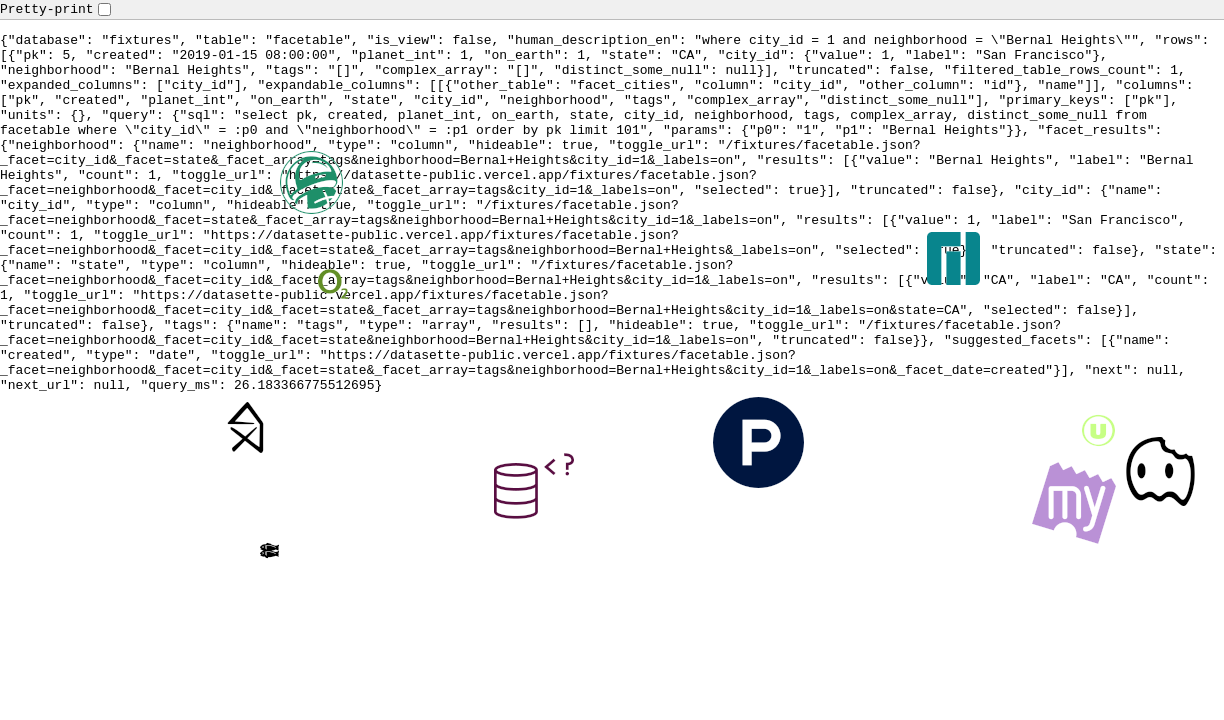  I want to click on visit Product Hunt website, so click(758, 442).